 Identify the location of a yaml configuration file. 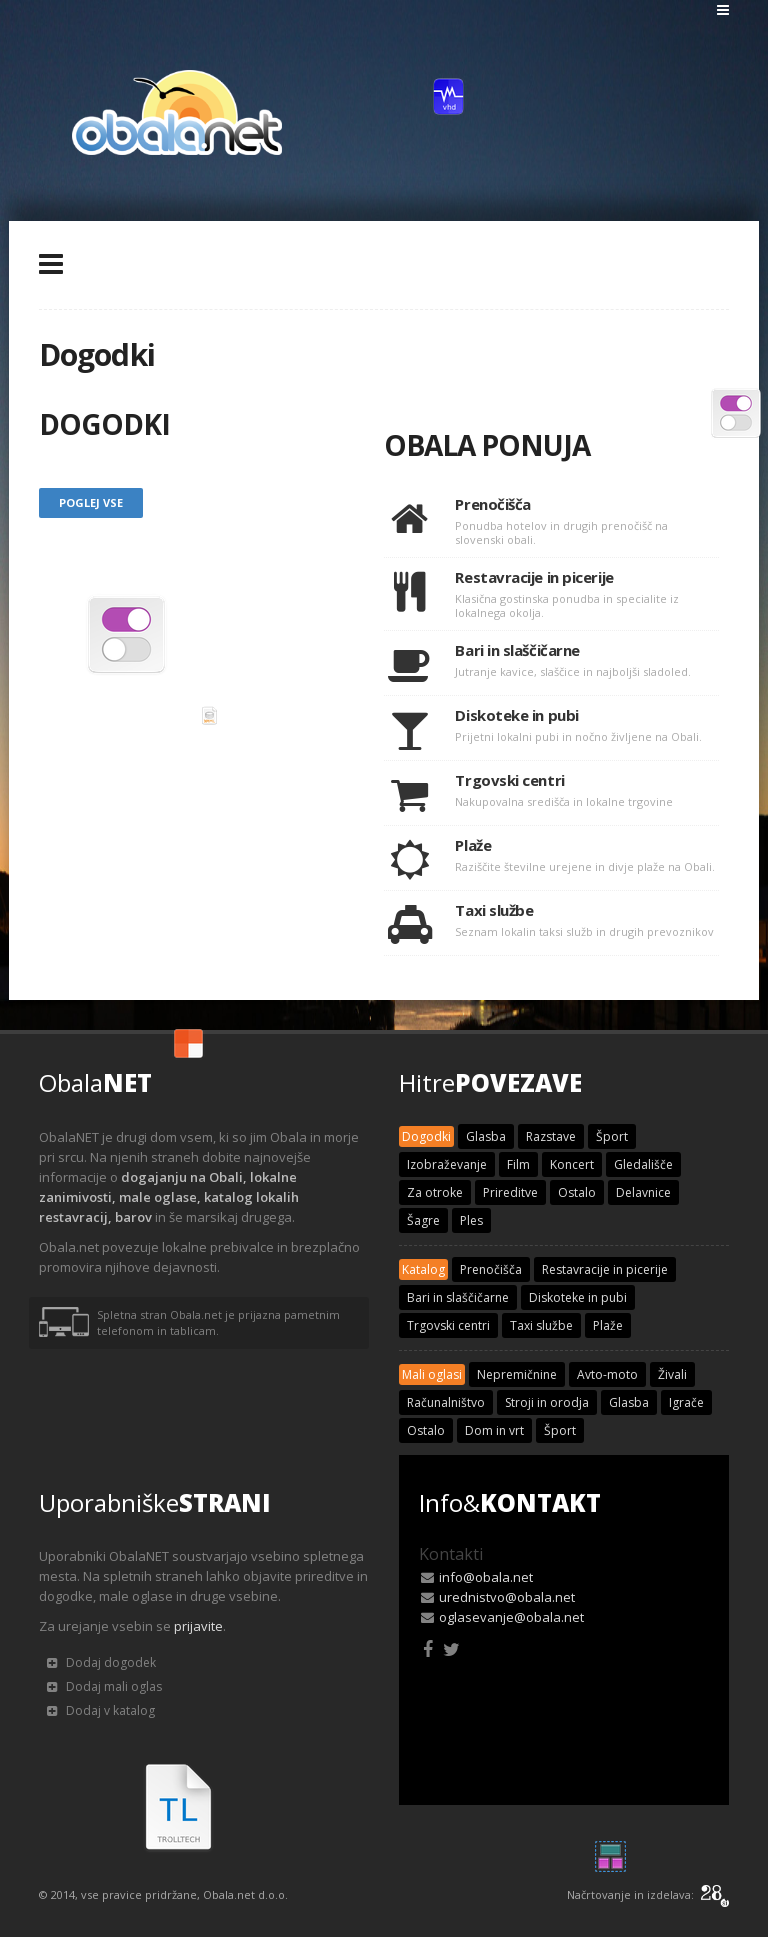
(209, 715).